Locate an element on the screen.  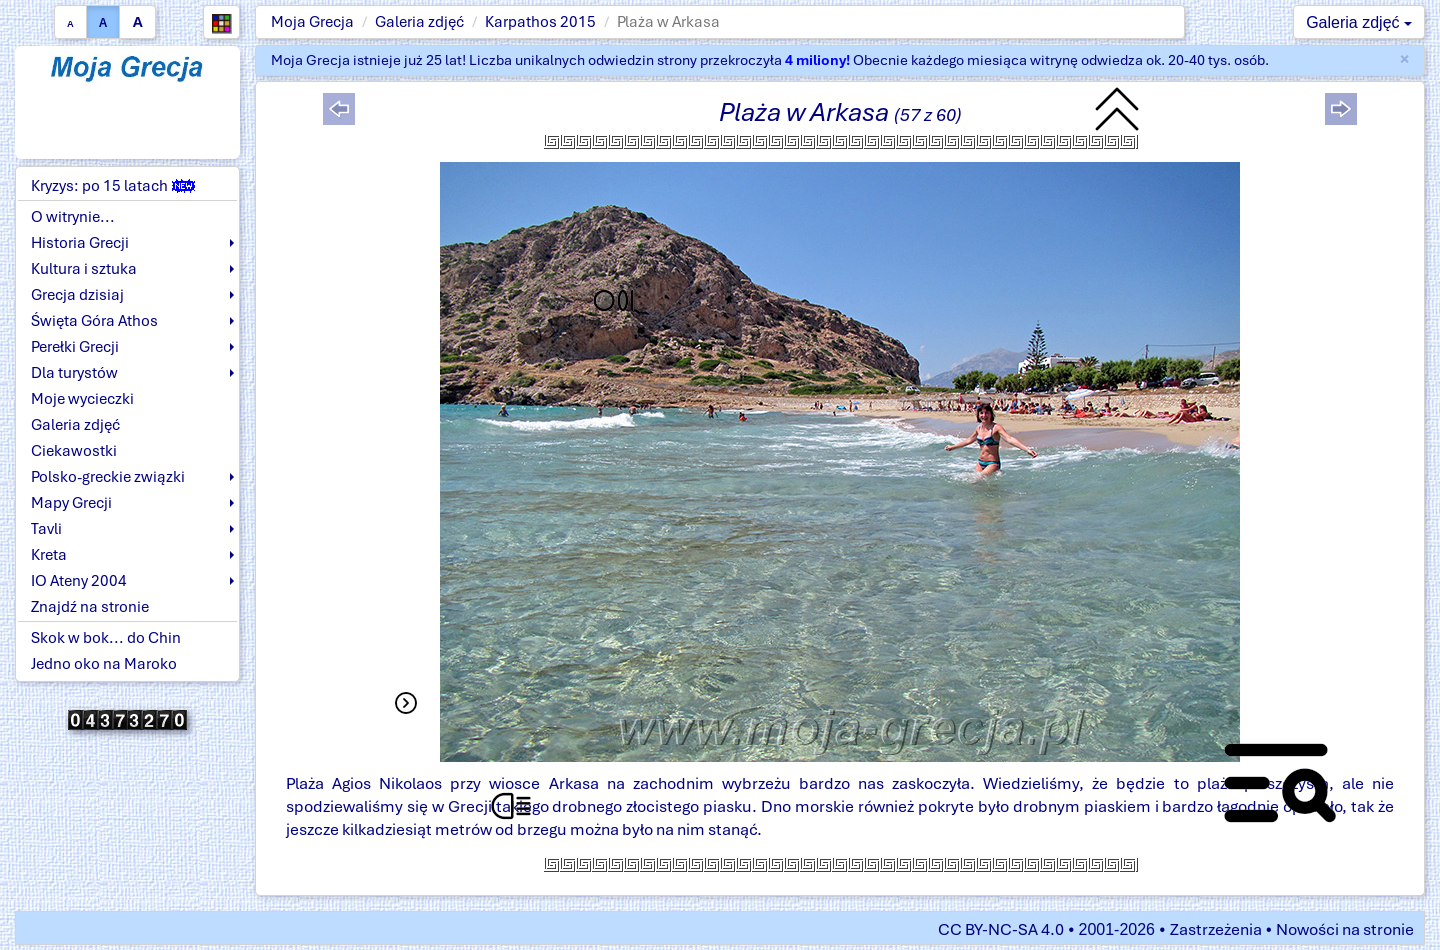
scroll to top of page is located at coordinates (1117, 111).